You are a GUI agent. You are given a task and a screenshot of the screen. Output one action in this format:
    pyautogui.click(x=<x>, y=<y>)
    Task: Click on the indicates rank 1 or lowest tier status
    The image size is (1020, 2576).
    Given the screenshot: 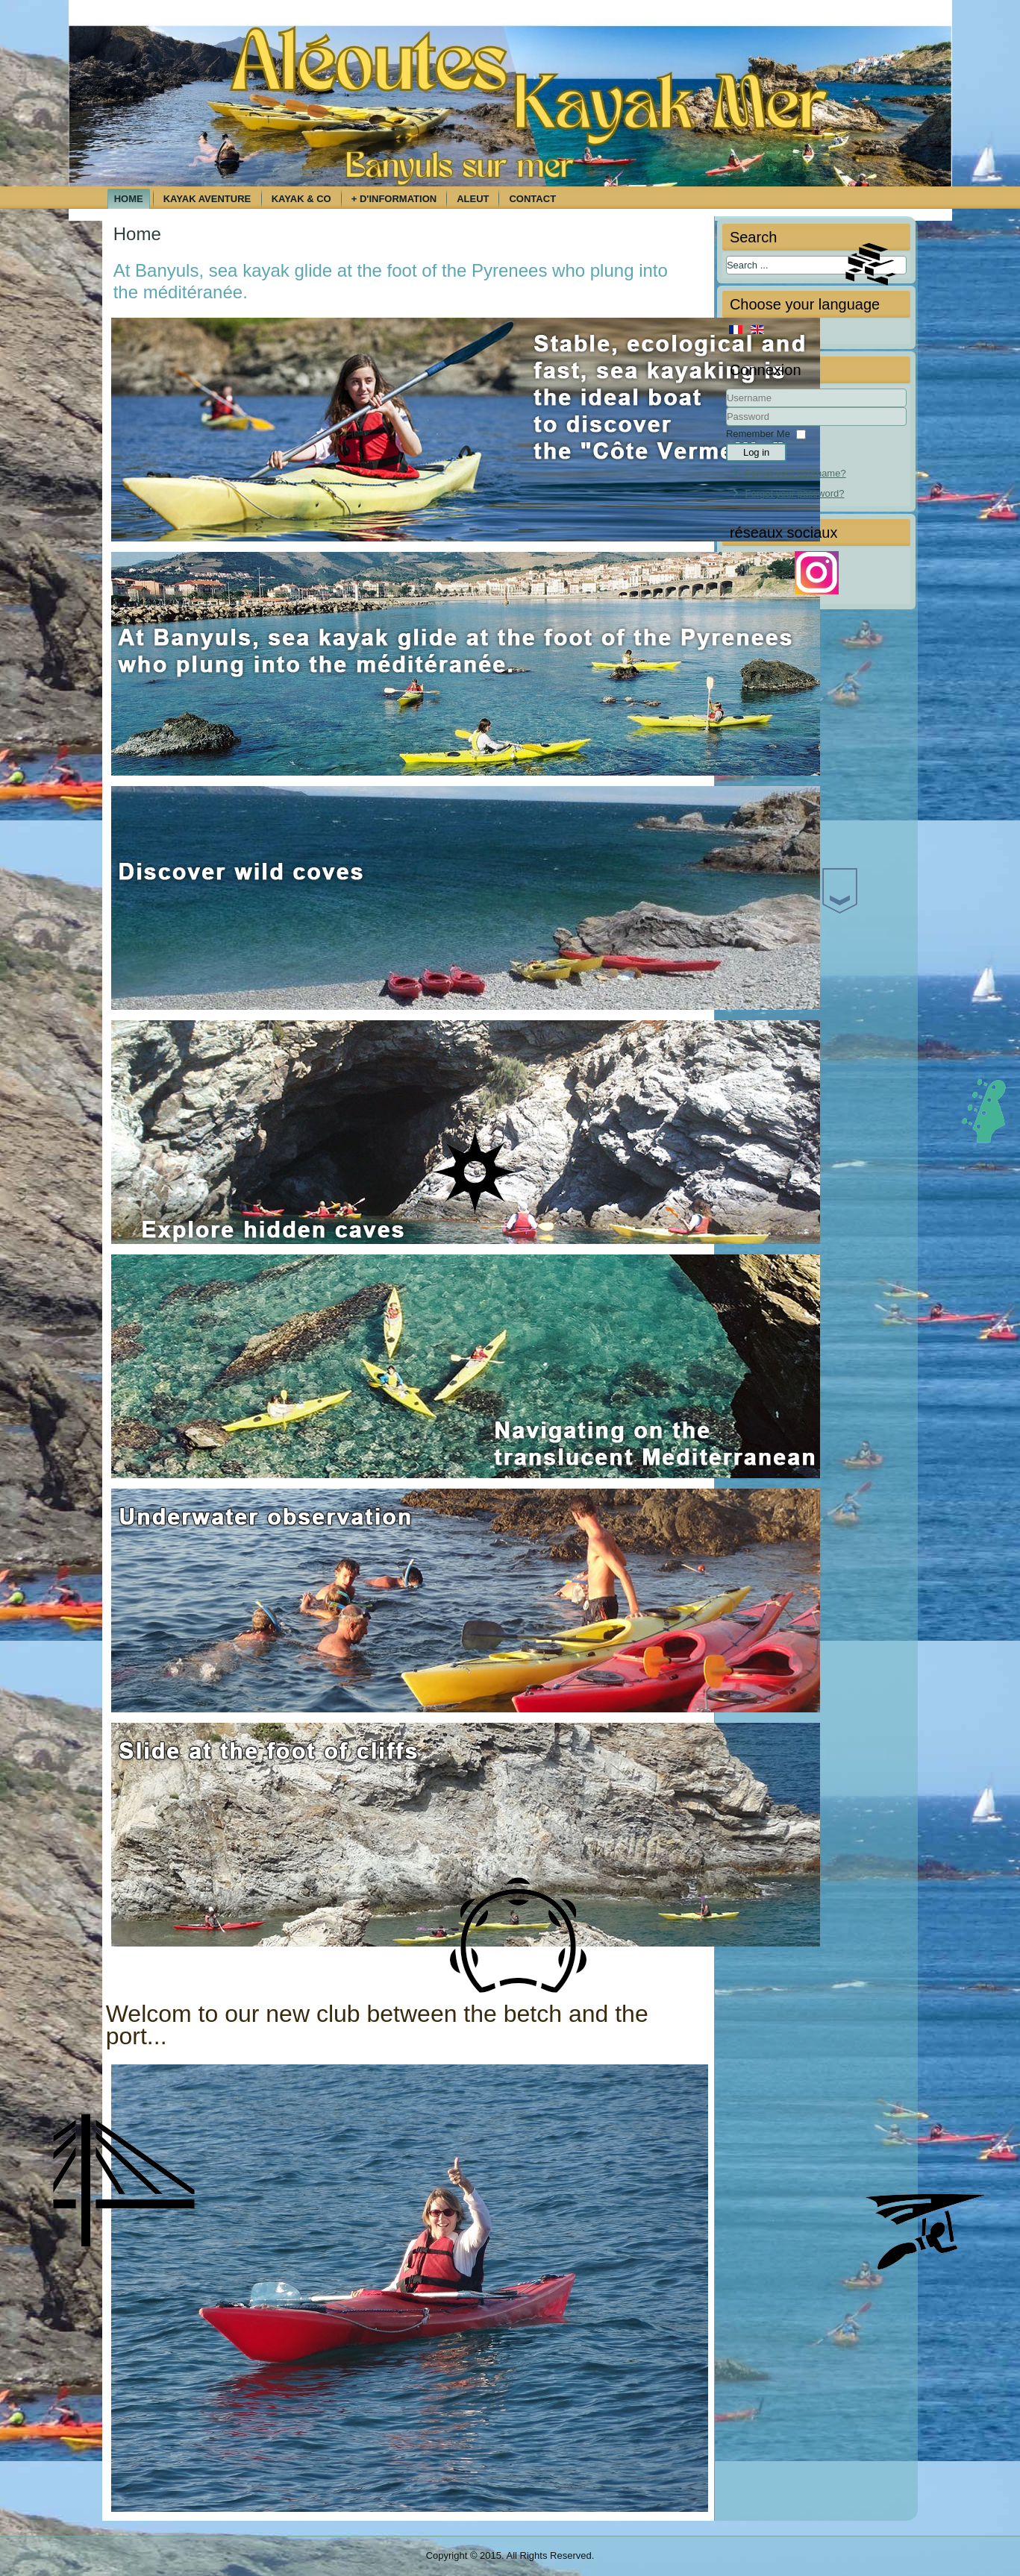 What is the action you would take?
    pyautogui.click(x=839, y=890)
    